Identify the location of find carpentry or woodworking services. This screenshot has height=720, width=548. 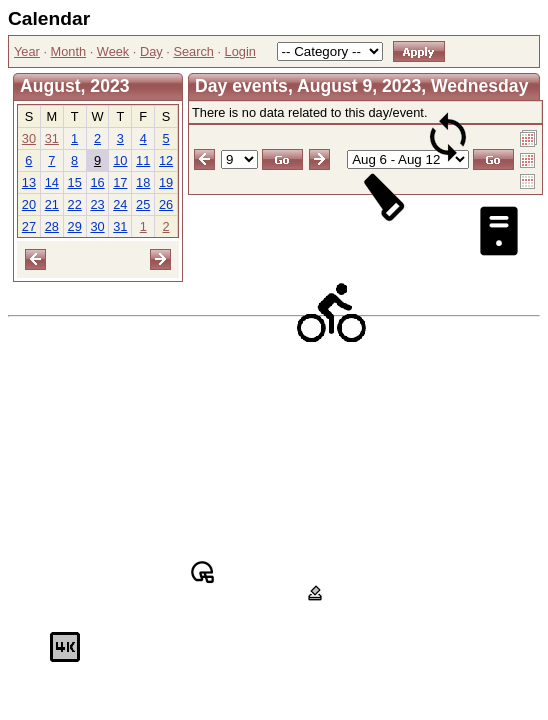
(384, 197).